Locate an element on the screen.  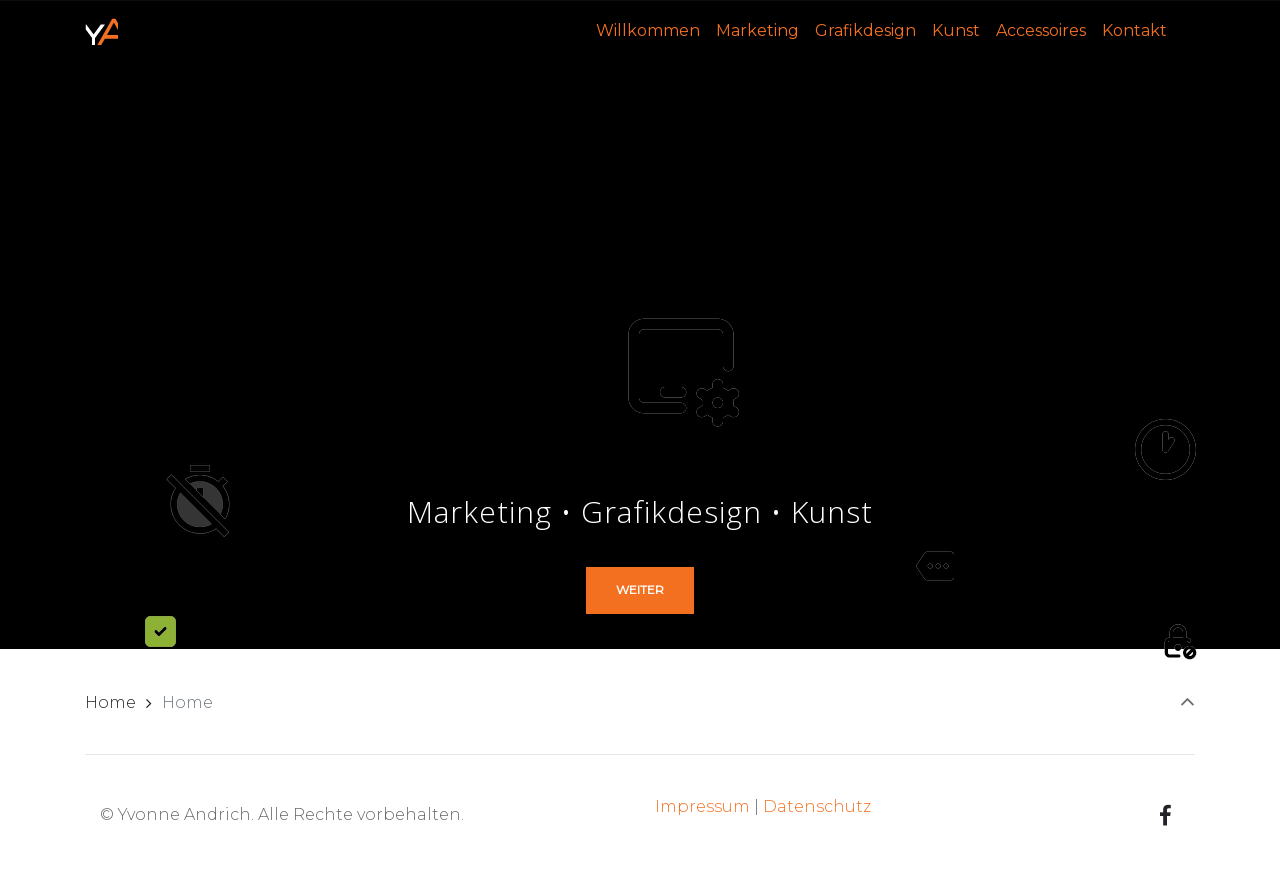
access tablet display settings is located at coordinates (681, 366).